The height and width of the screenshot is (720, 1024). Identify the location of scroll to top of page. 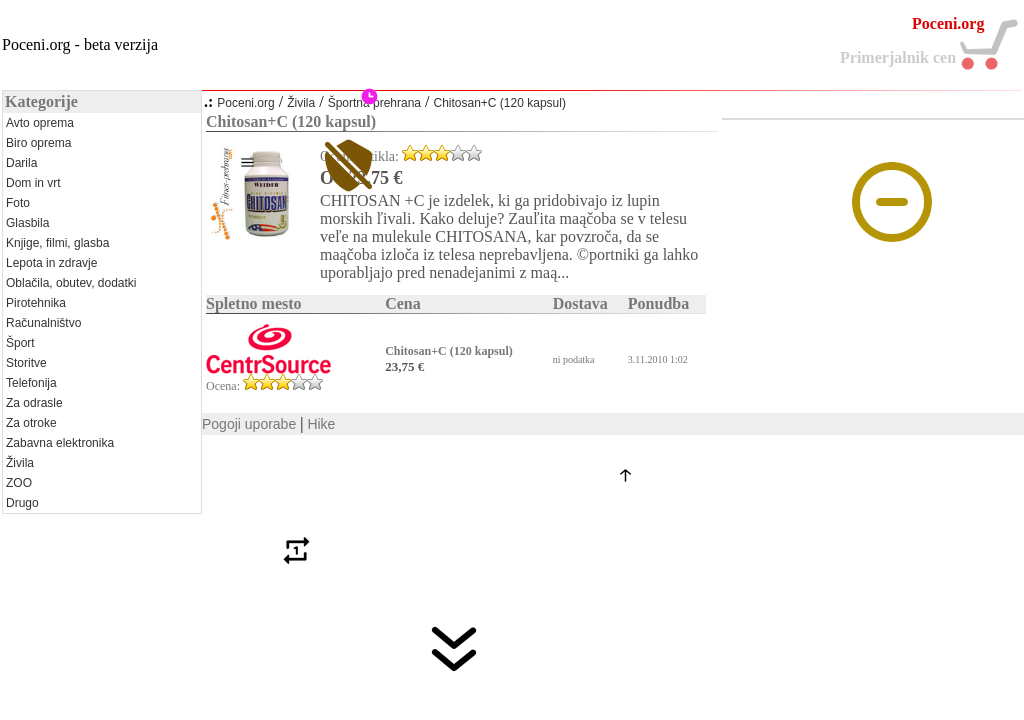
(625, 475).